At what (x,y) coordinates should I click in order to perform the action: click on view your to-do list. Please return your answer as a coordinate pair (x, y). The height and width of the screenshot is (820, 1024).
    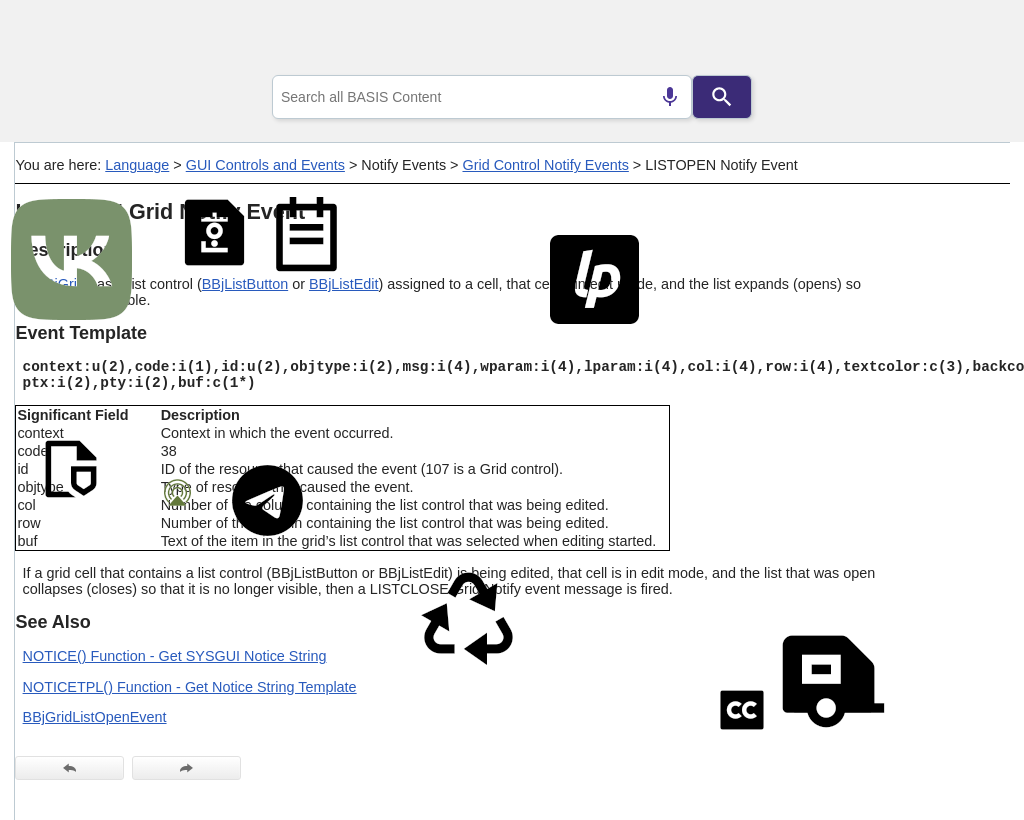
    Looking at the image, I should click on (306, 237).